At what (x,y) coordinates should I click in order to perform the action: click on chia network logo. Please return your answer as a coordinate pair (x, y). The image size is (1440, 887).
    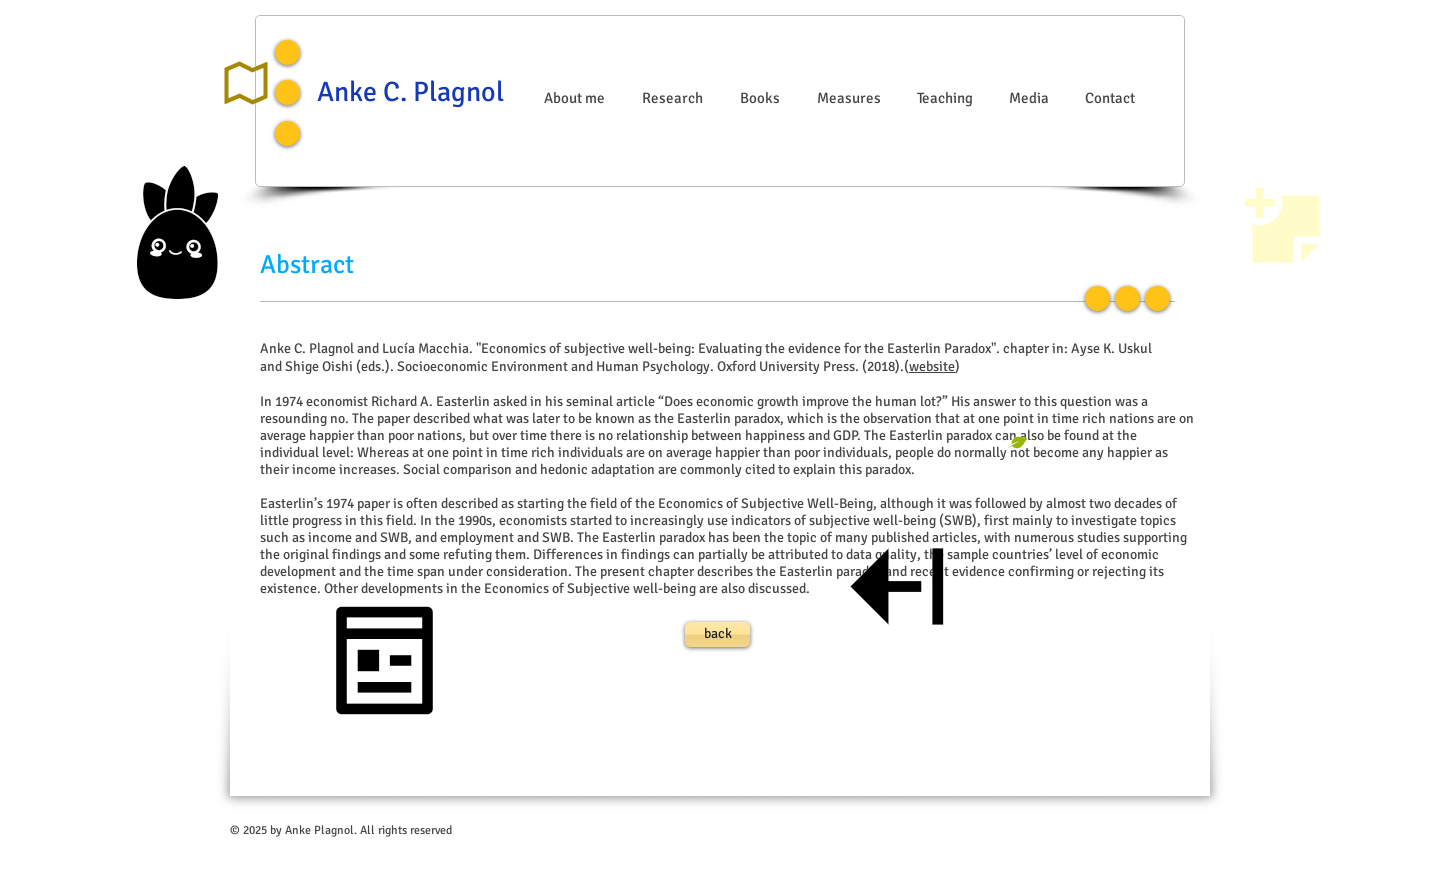
    Looking at the image, I should click on (1017, 442).